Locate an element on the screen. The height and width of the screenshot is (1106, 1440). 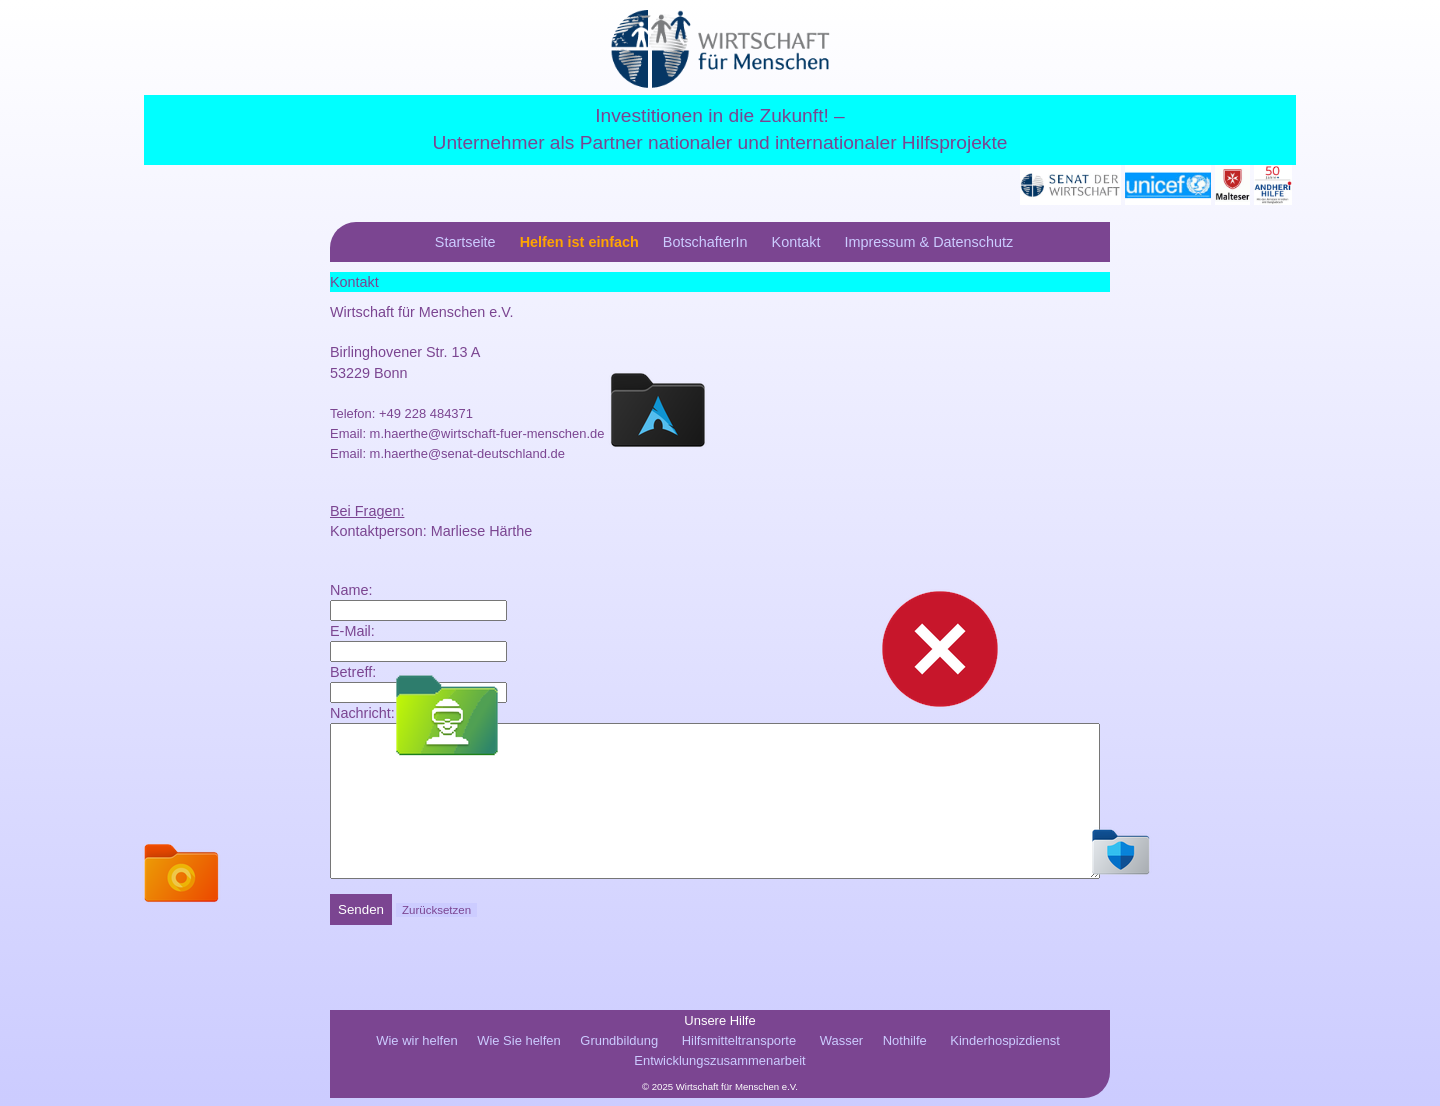
folder containing arch linux files or configurations is located at coordinates (657, 412).